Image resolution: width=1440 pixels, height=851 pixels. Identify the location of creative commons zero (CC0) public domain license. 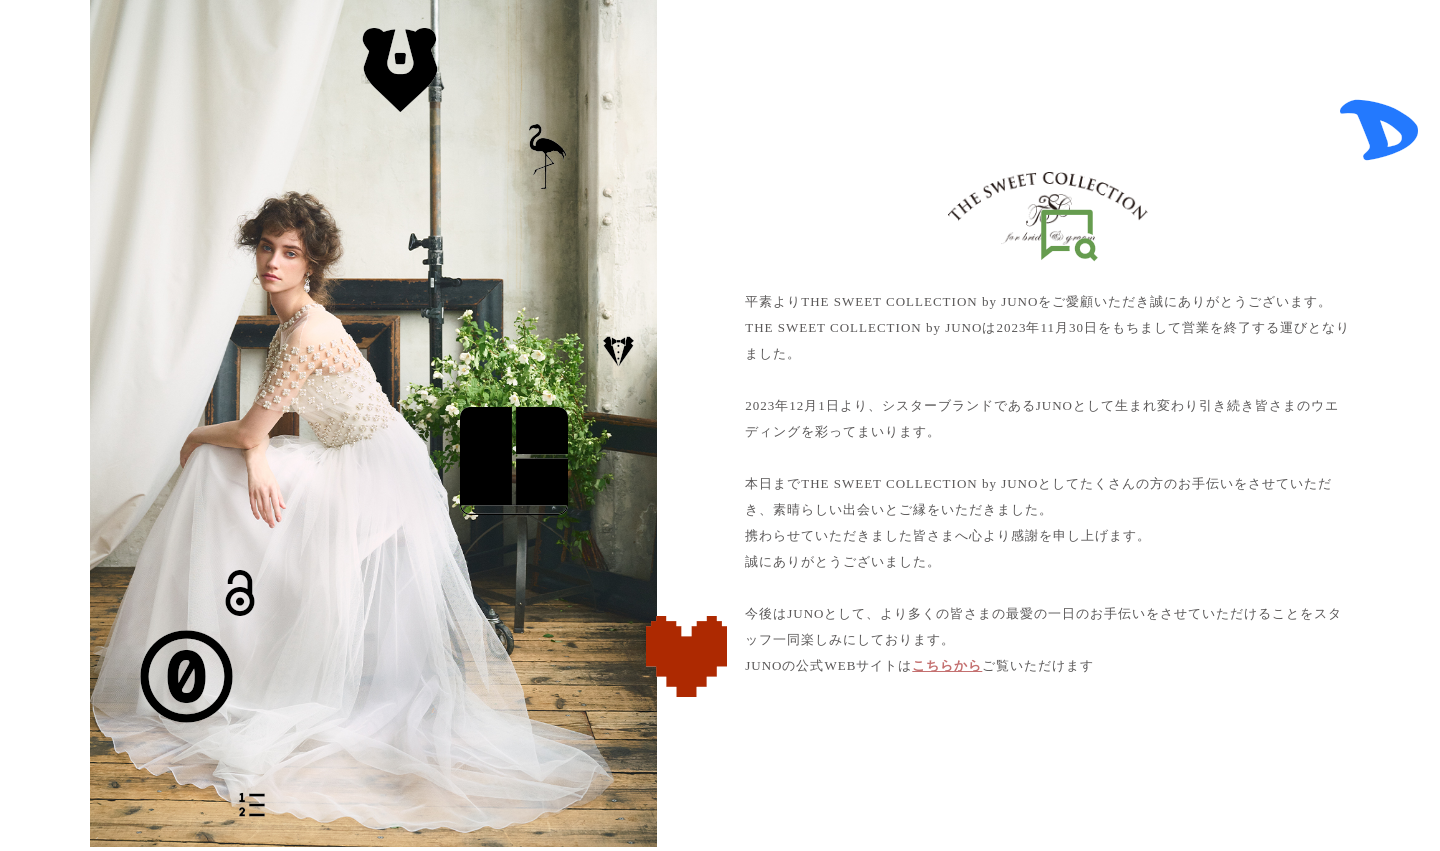
(186, 676).